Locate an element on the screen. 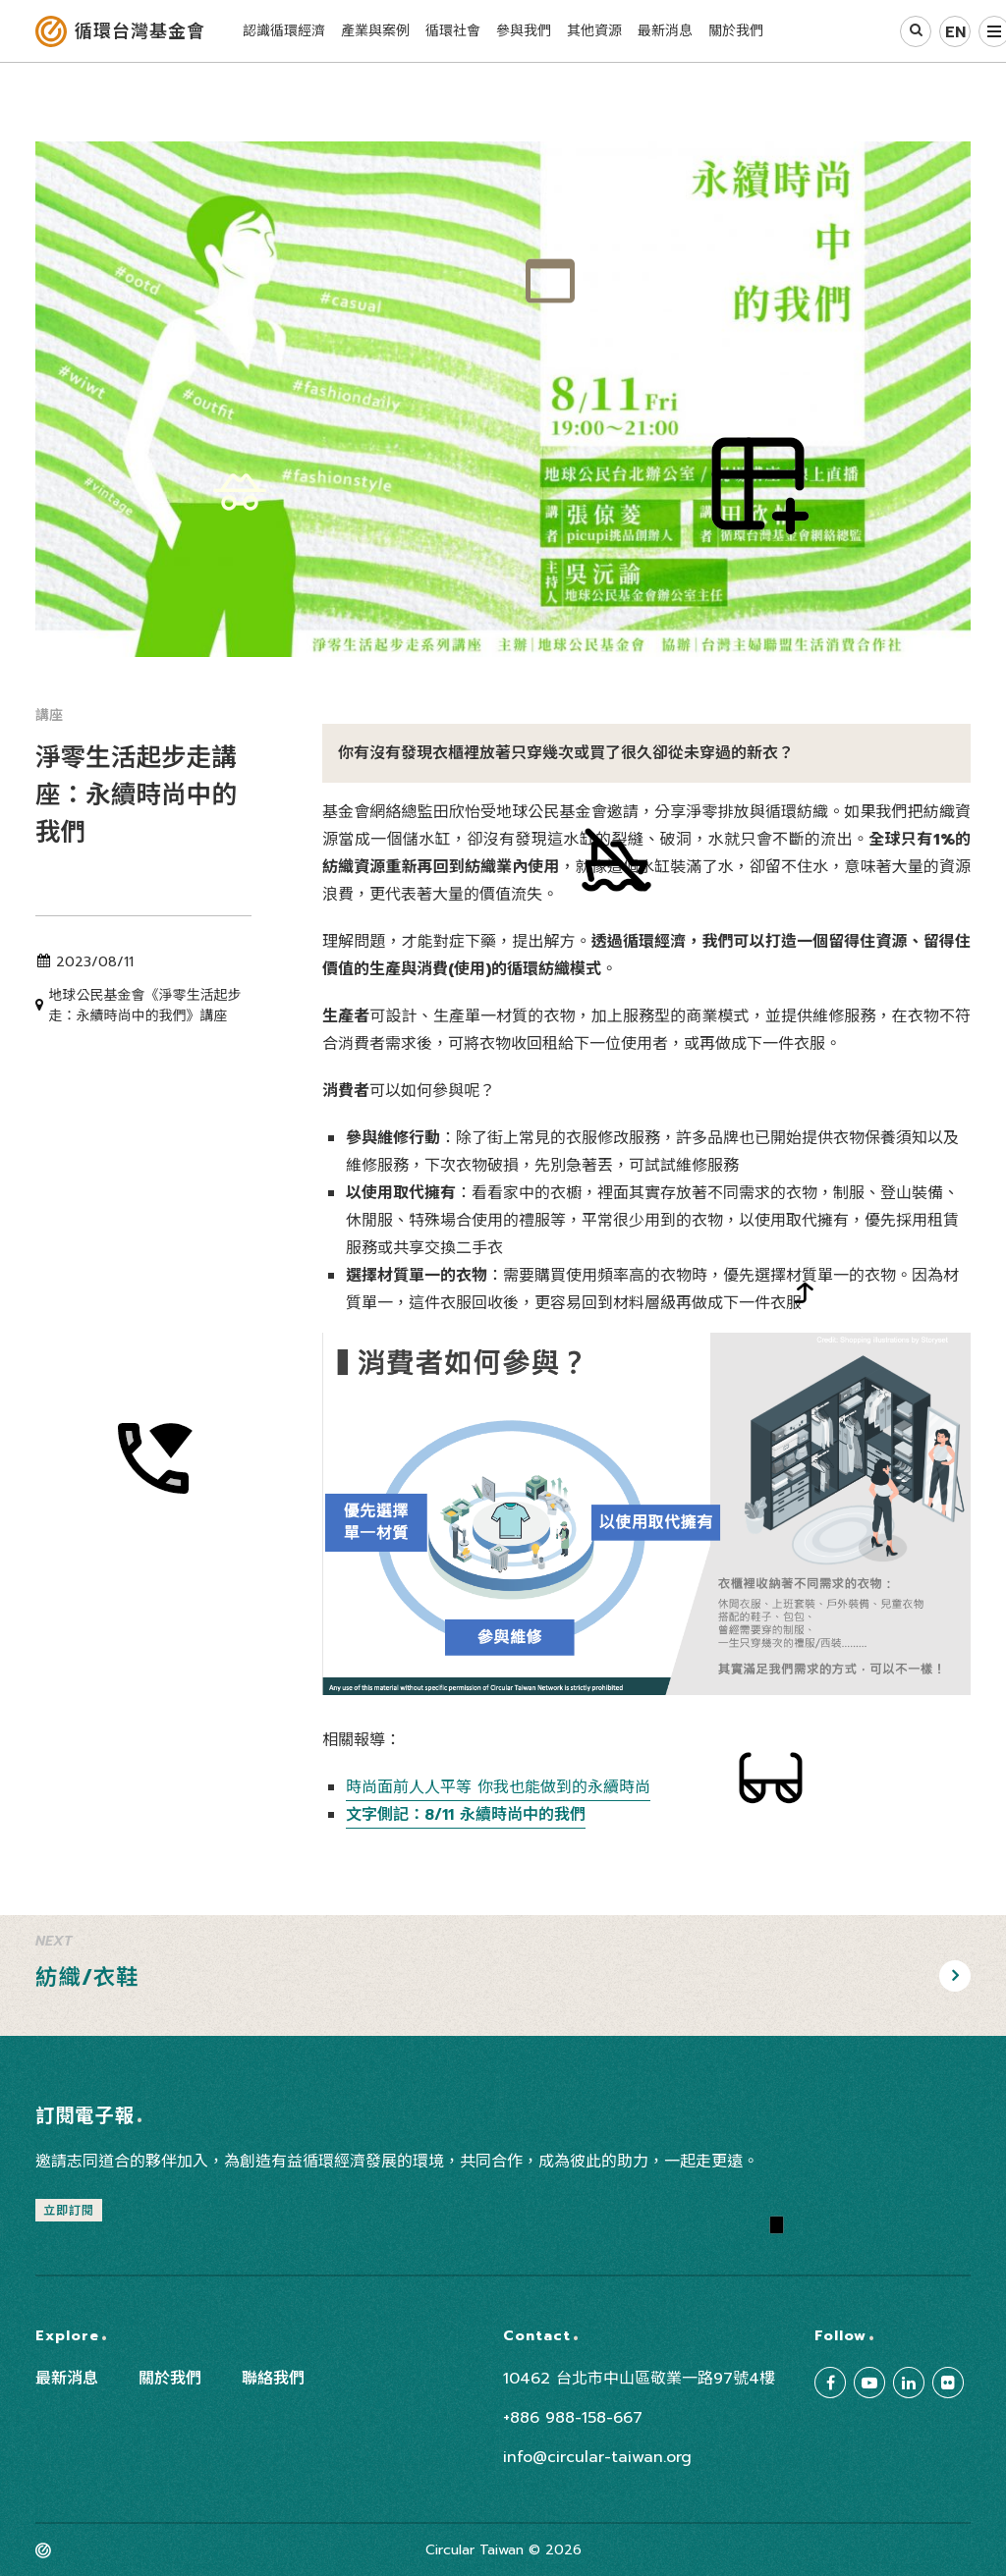 The height and width of the screenshot is (2576, 1006). shipping unavailable for this item is located at coordinates (616, 859).